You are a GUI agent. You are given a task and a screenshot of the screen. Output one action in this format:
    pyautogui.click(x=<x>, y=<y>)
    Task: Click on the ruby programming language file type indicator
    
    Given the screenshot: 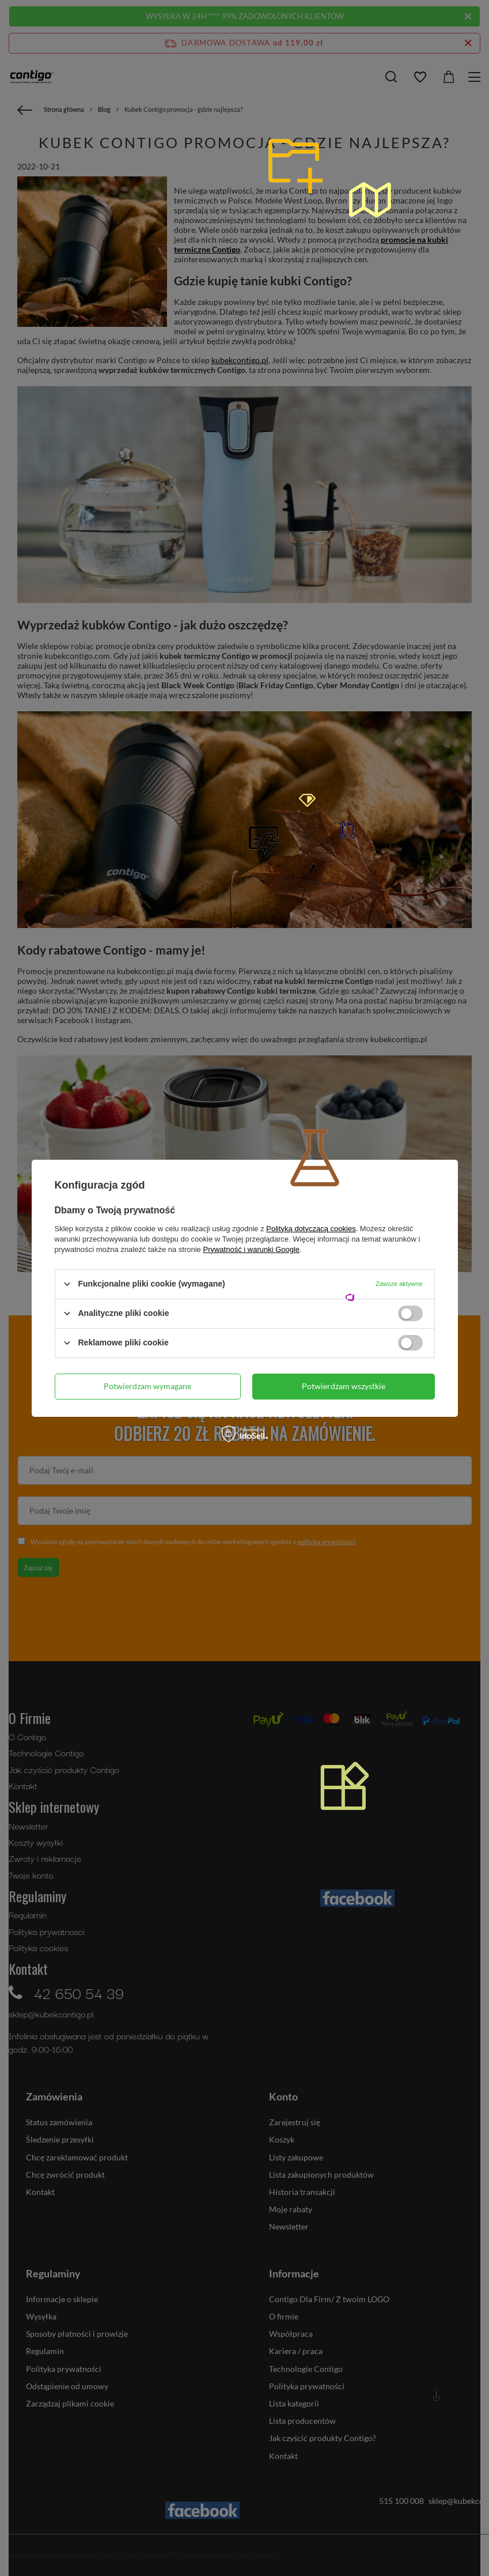 What is the action you would take?
    pyautogui.click(x=307, y=799)
    